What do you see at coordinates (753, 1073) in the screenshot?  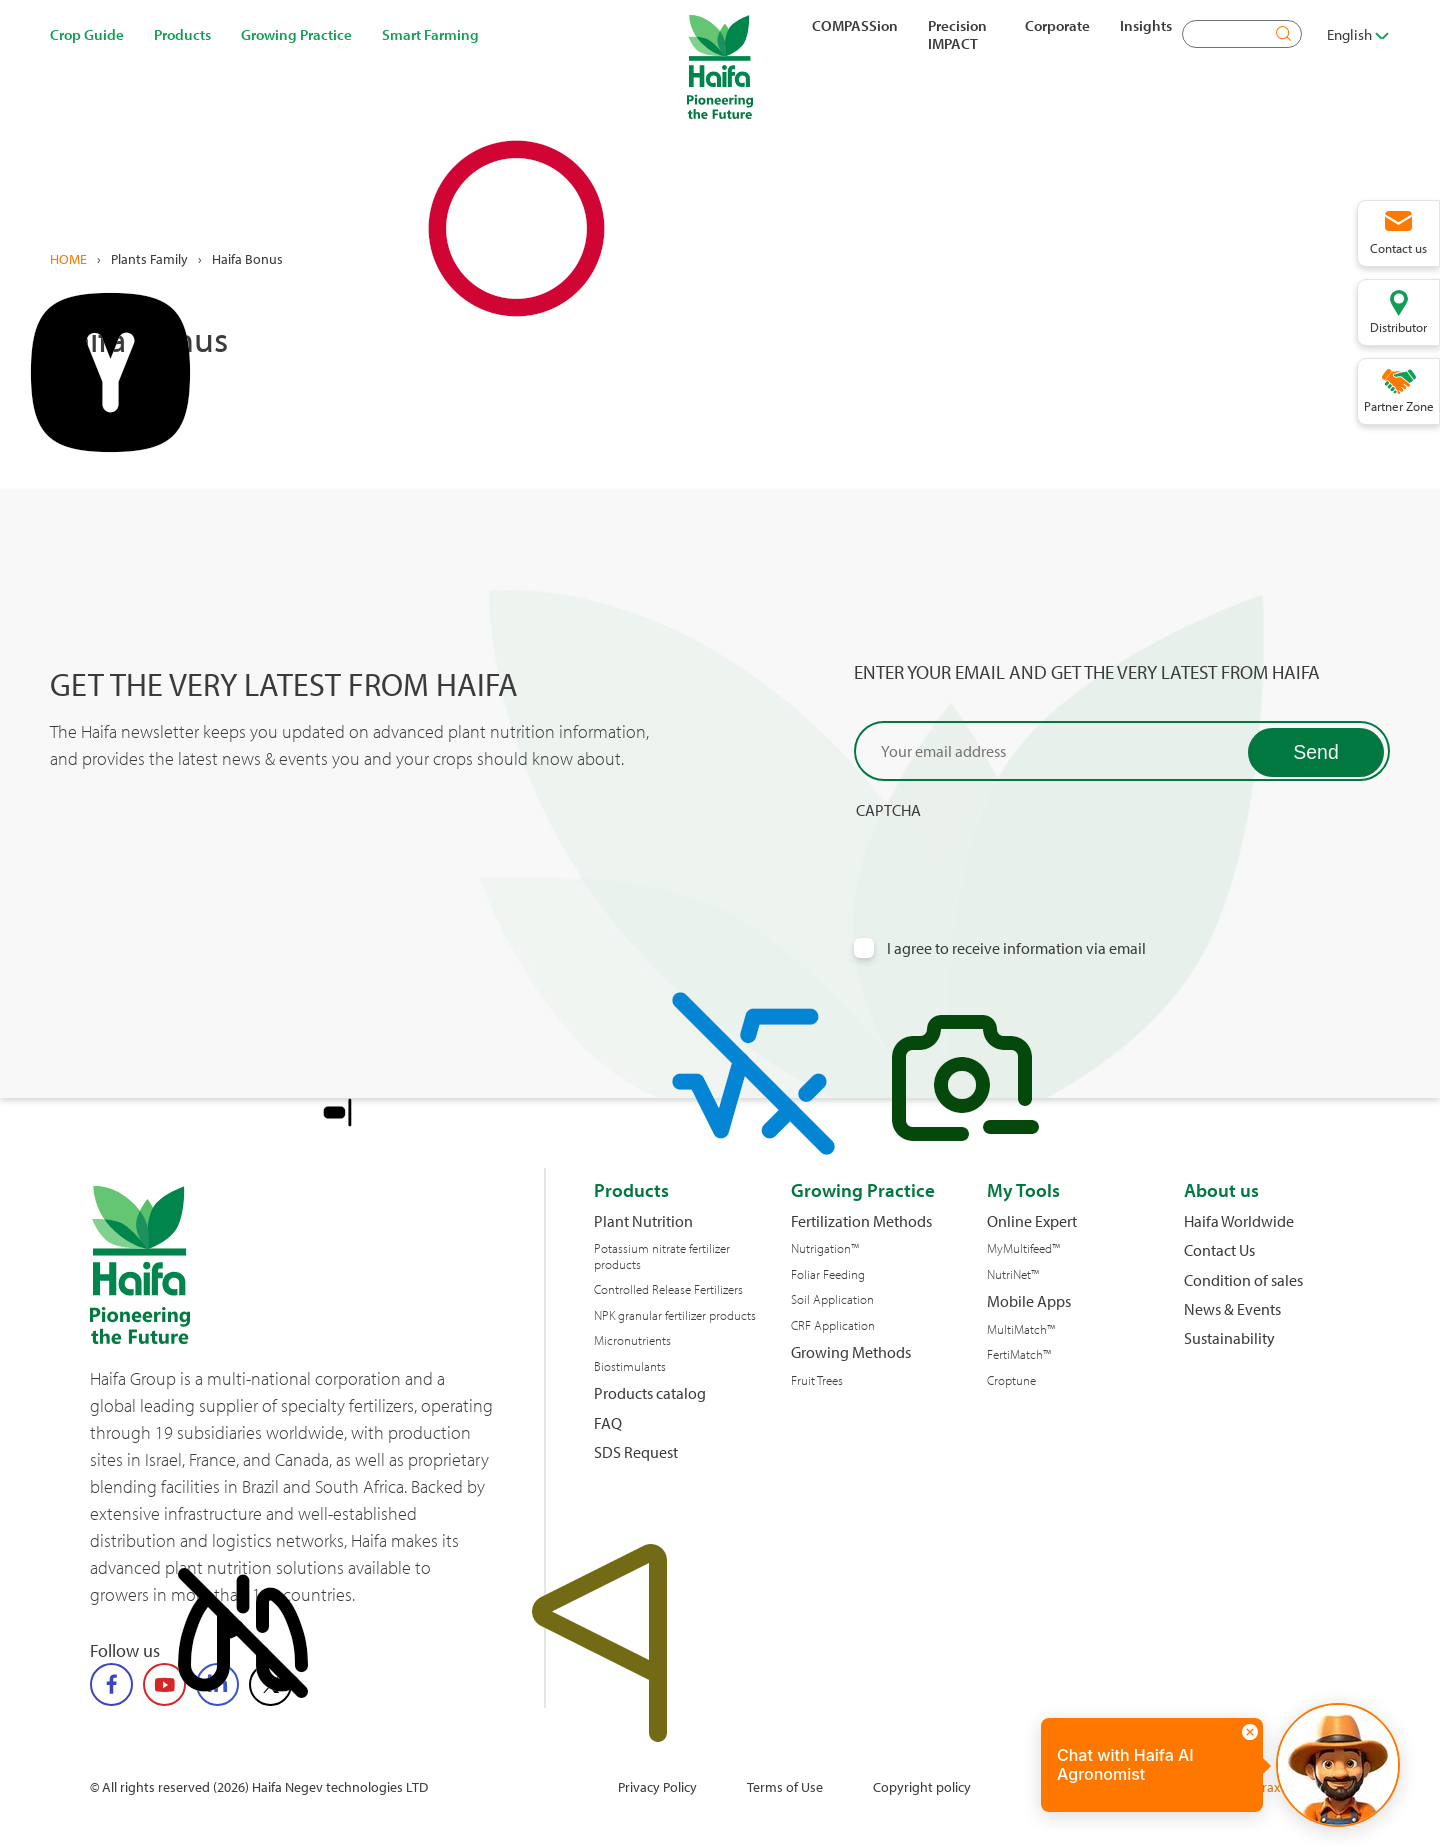 I see `disable math mode or calculations` at bounding box center [753, 1073].